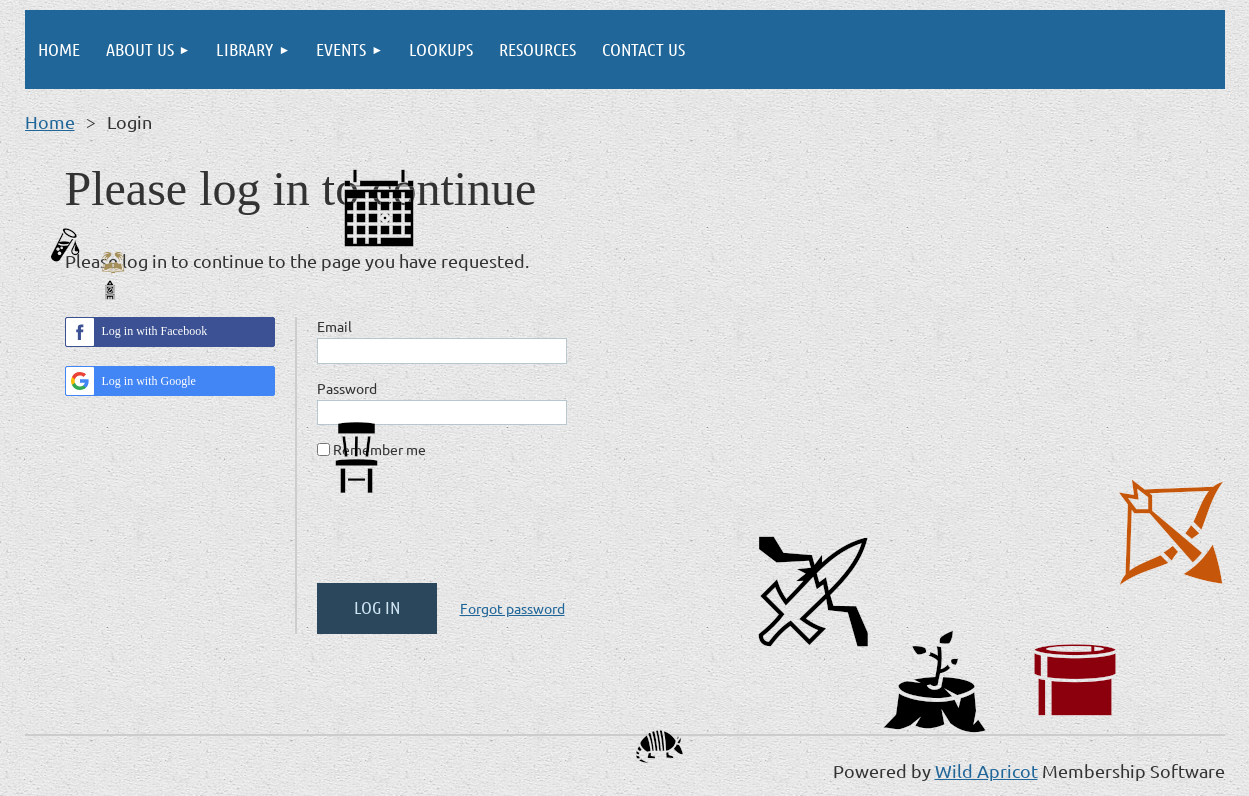 This screenshot has height=796, width=1249. Describe the element at coordinates (1170, 532) in the screenshot. I see `equip ranged weapon` at that location.